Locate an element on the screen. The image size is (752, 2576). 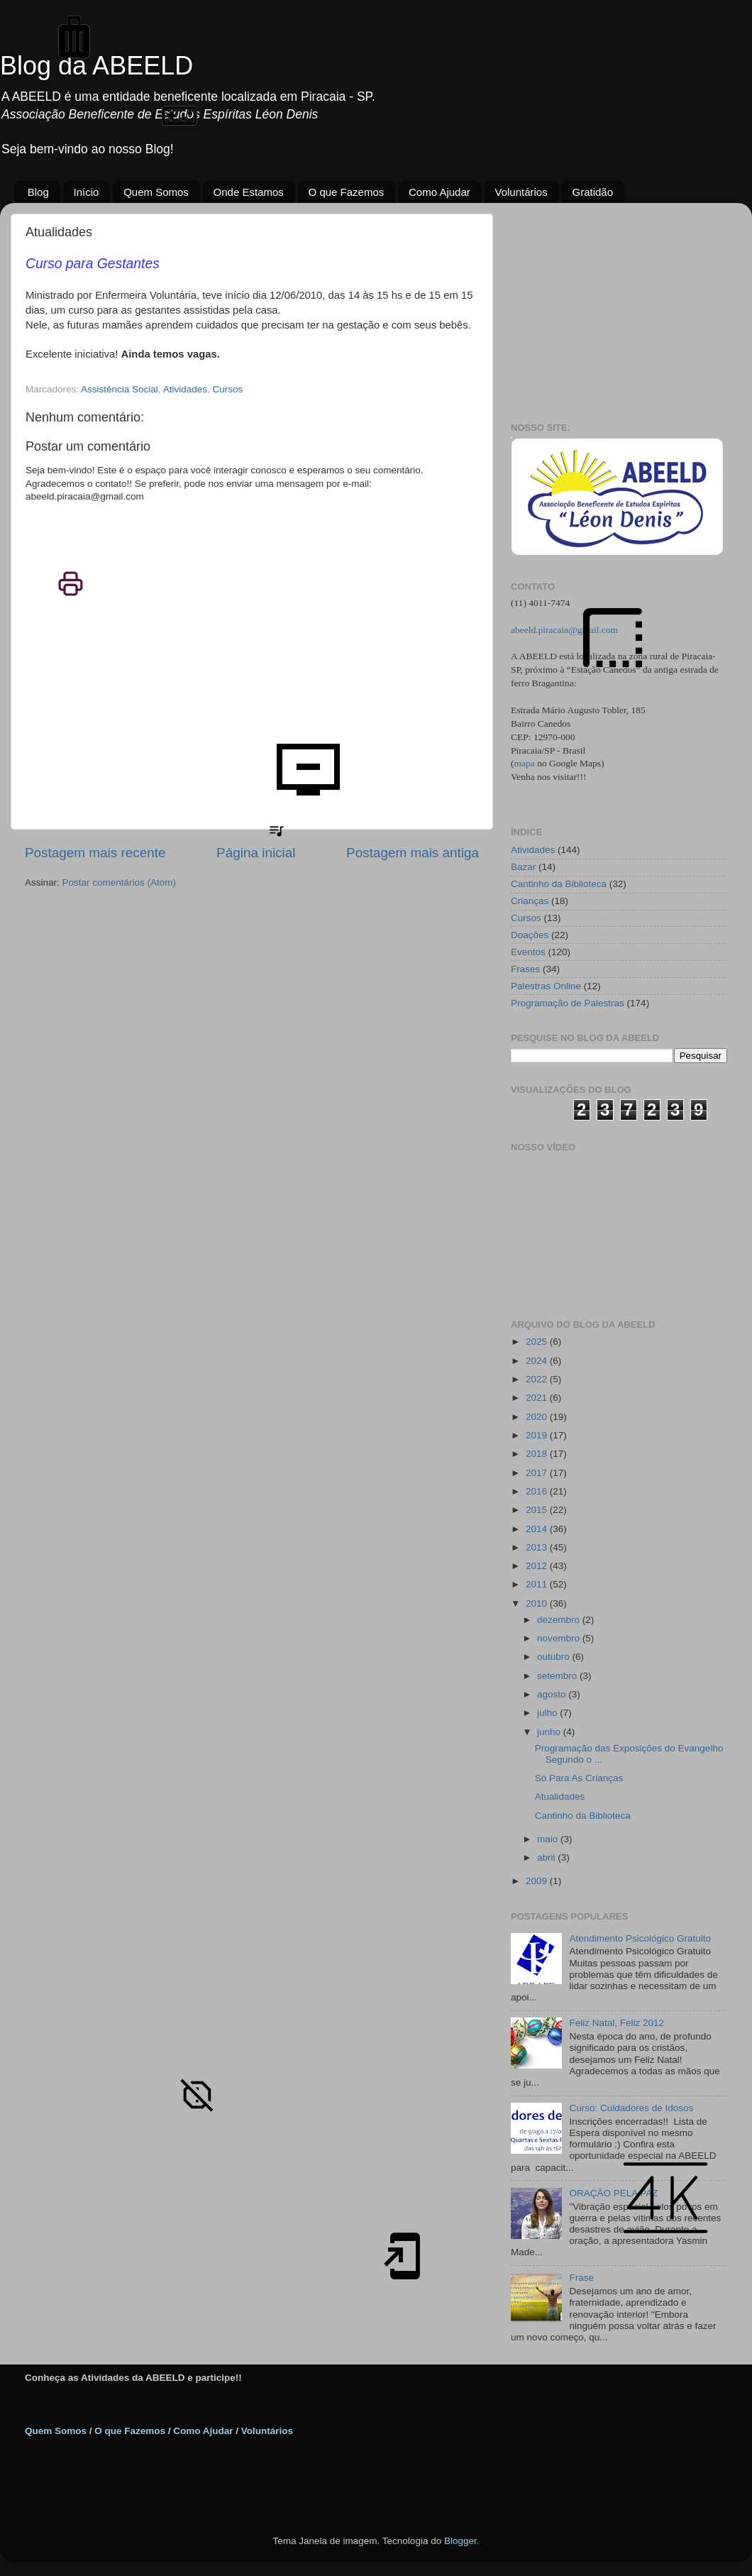
access games or gaming features is located at coordinates (179, 116).